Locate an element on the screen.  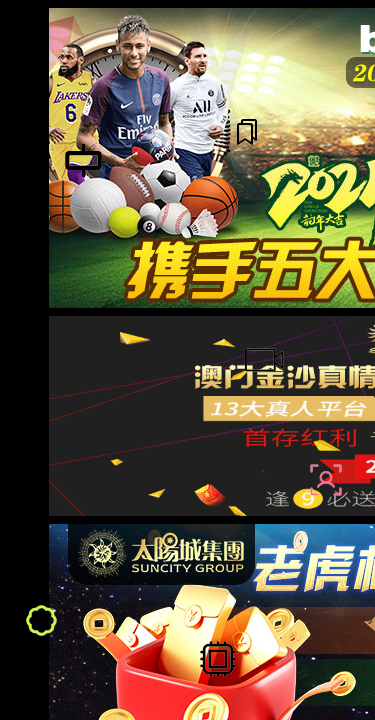
indicates a badge or achievement placeholder is located at coordinates (41, 620).